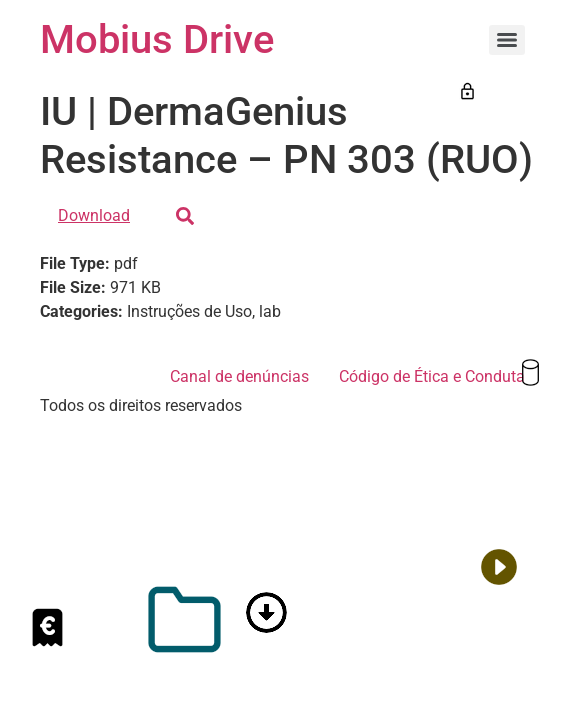  What do you see at coordinates (47, 627) in the screenshot?
I see `view euro payment receipt` at bounding box center [47, 627].